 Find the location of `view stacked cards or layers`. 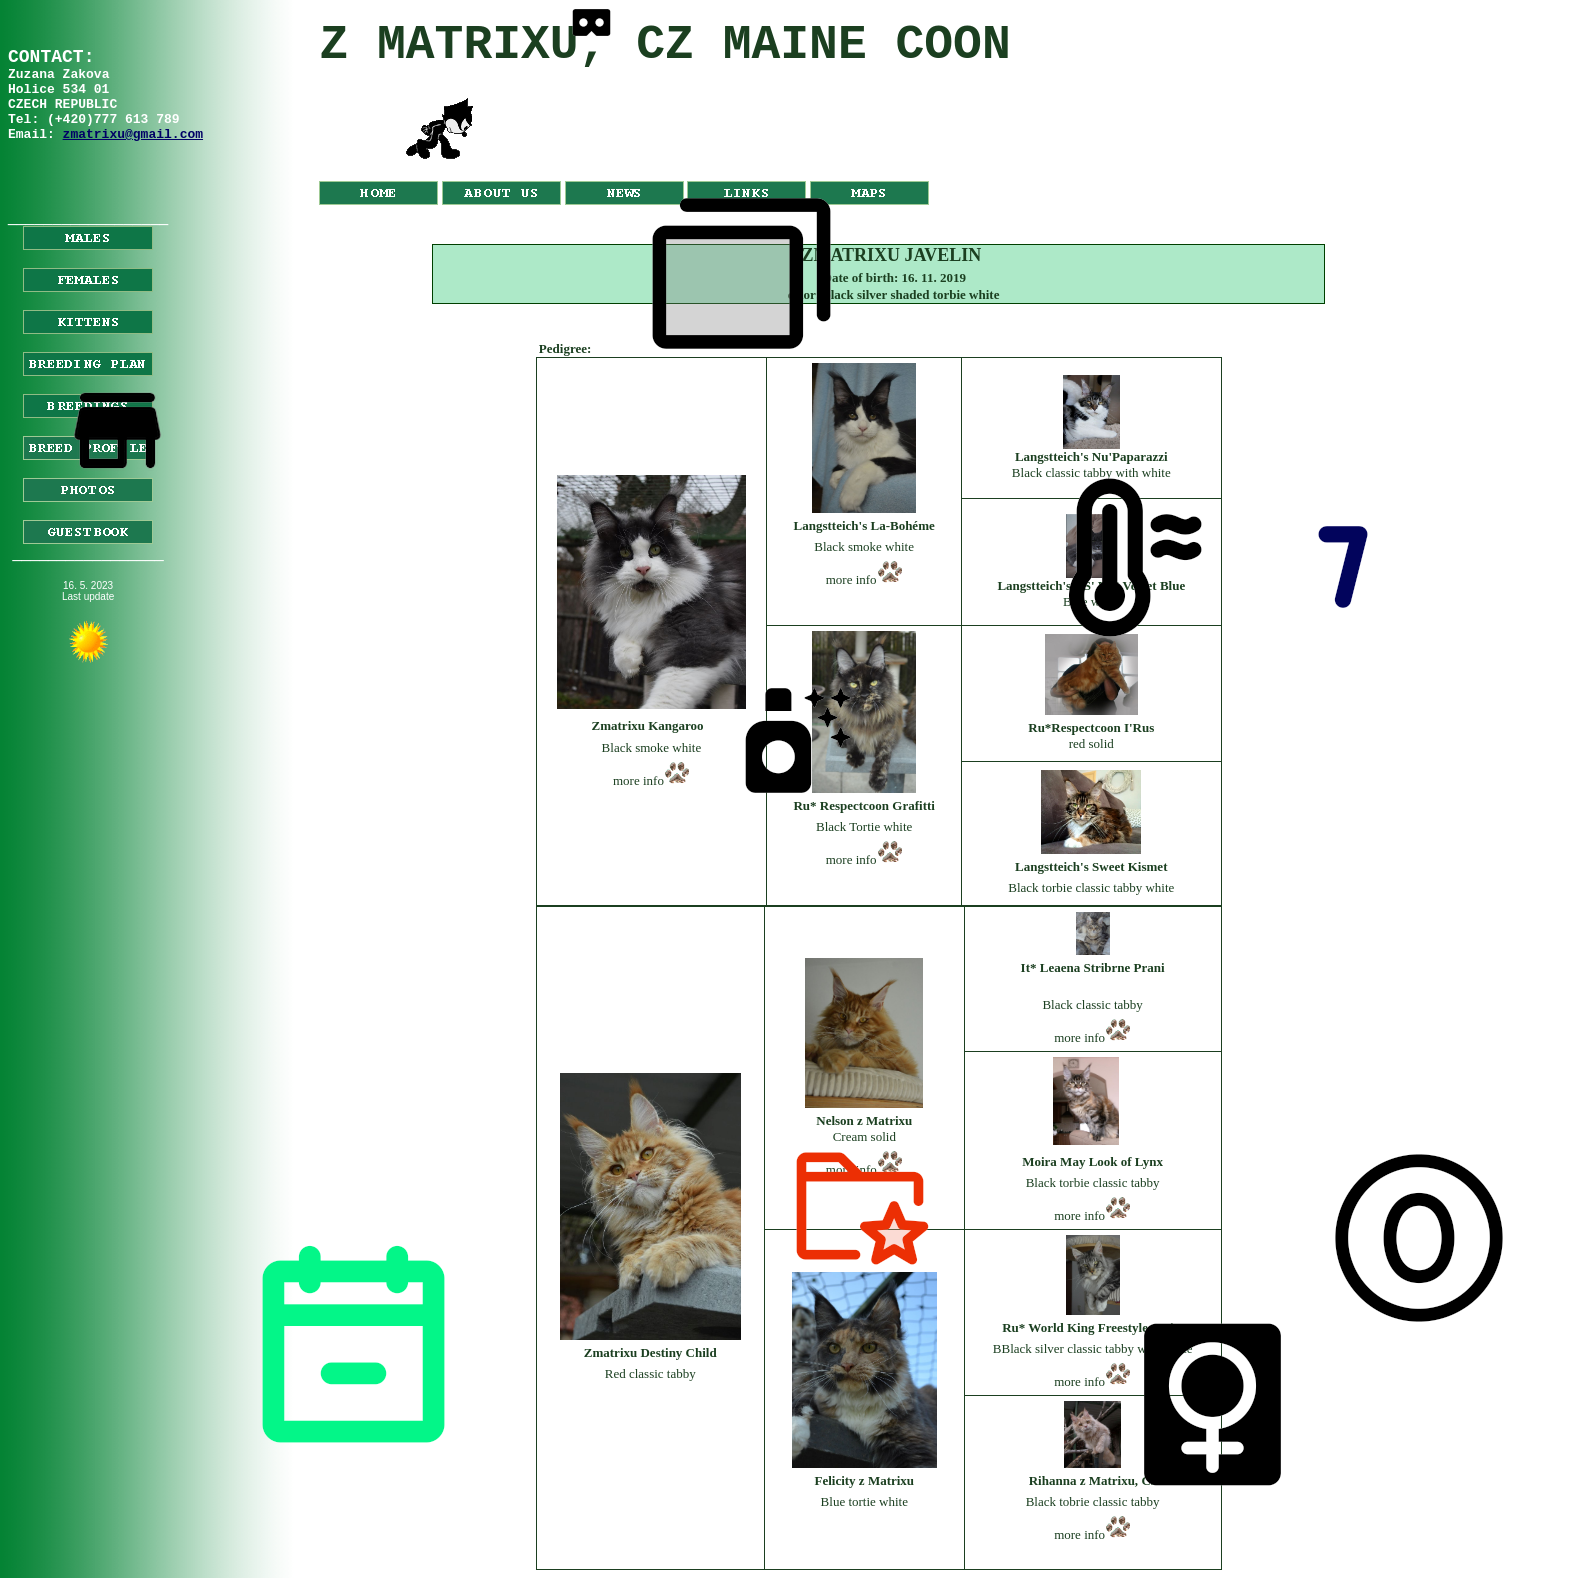

view stacked cards or layers is located at coordinates (741, 273).